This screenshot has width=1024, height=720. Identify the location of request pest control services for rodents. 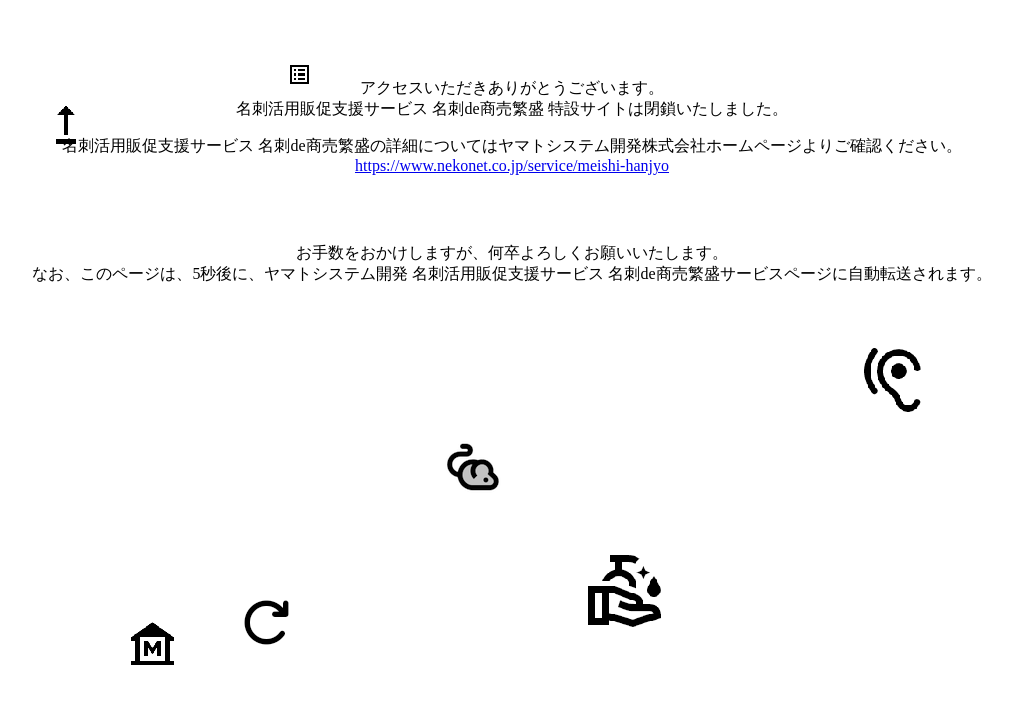
(473, 467).